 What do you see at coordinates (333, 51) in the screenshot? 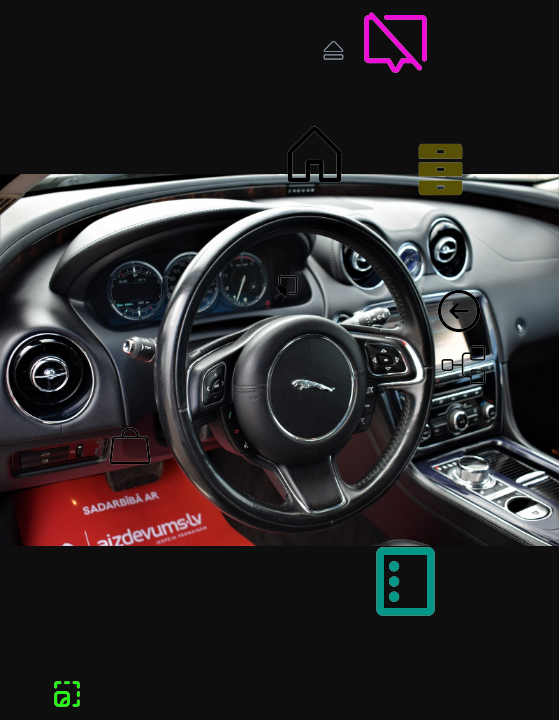
I see `eject media or disc` at bounding box center [333, 51].